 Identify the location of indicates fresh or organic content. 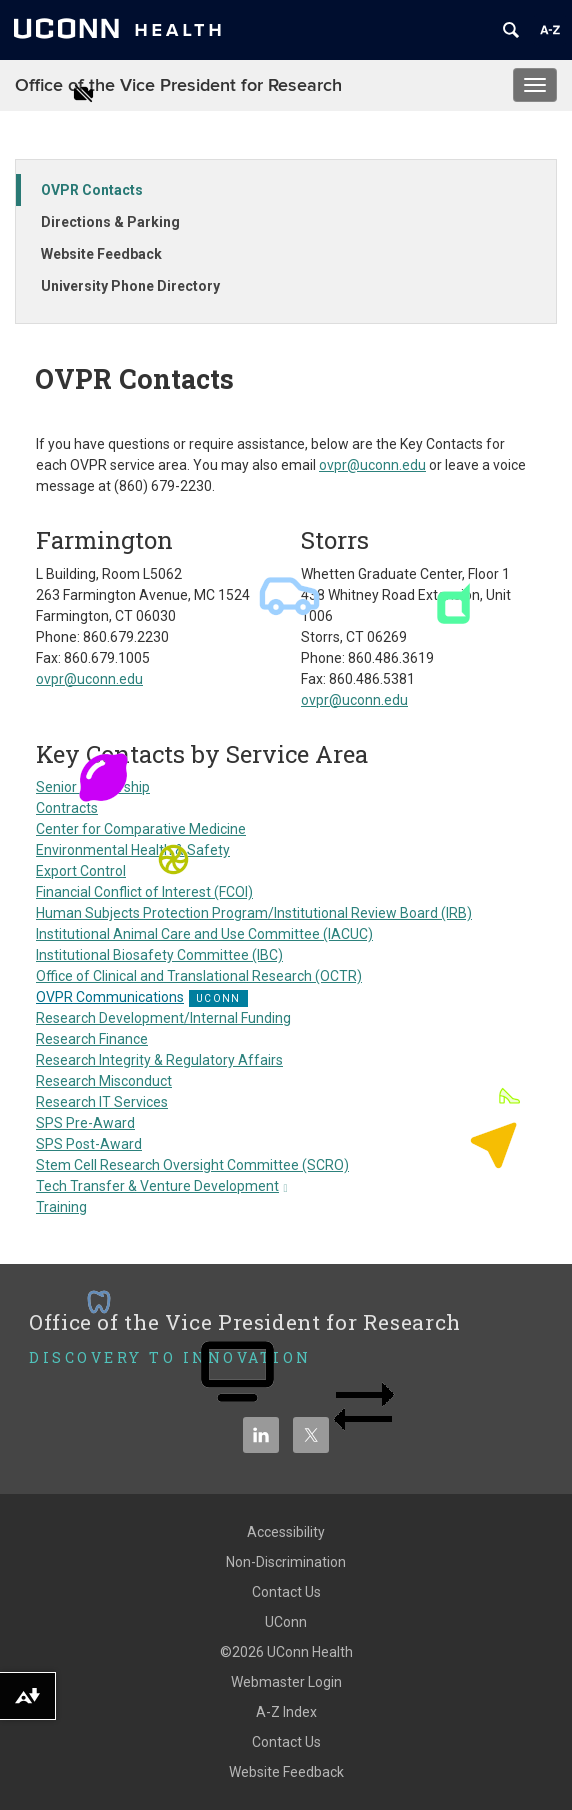
(103, 777).